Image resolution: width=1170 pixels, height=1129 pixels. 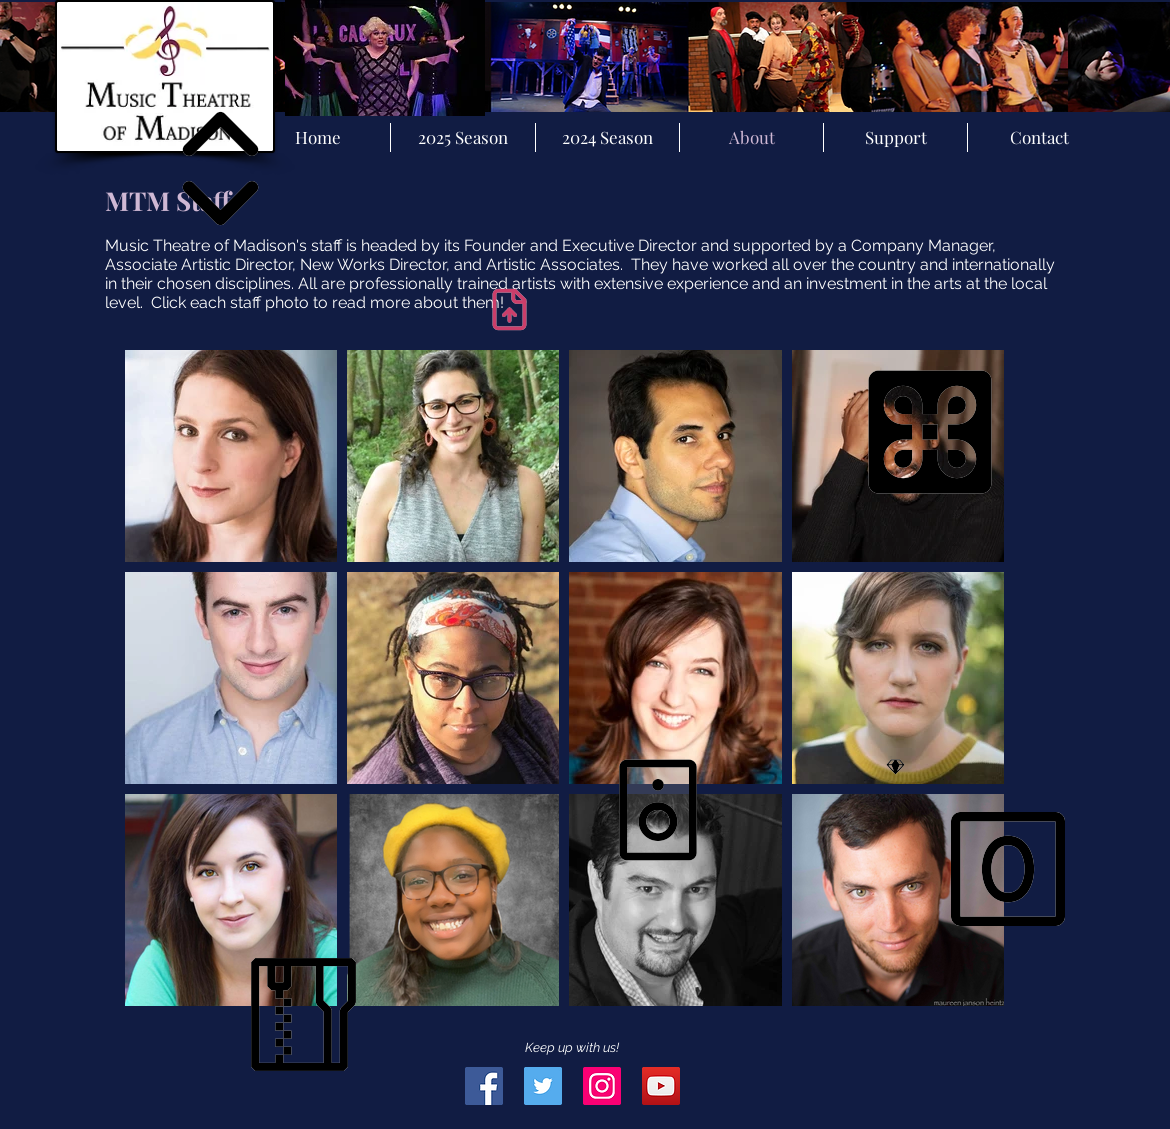 I want to click on command key modifier for keyboard shortcuts, so click(x=930, y=432).